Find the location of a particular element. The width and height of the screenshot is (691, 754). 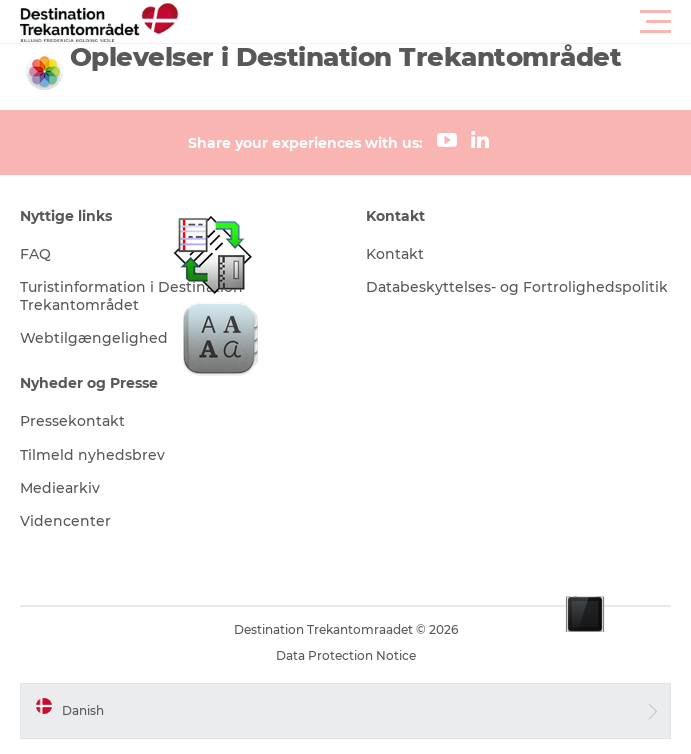

open photos preferences or settings is located at coordinates (44, 71).